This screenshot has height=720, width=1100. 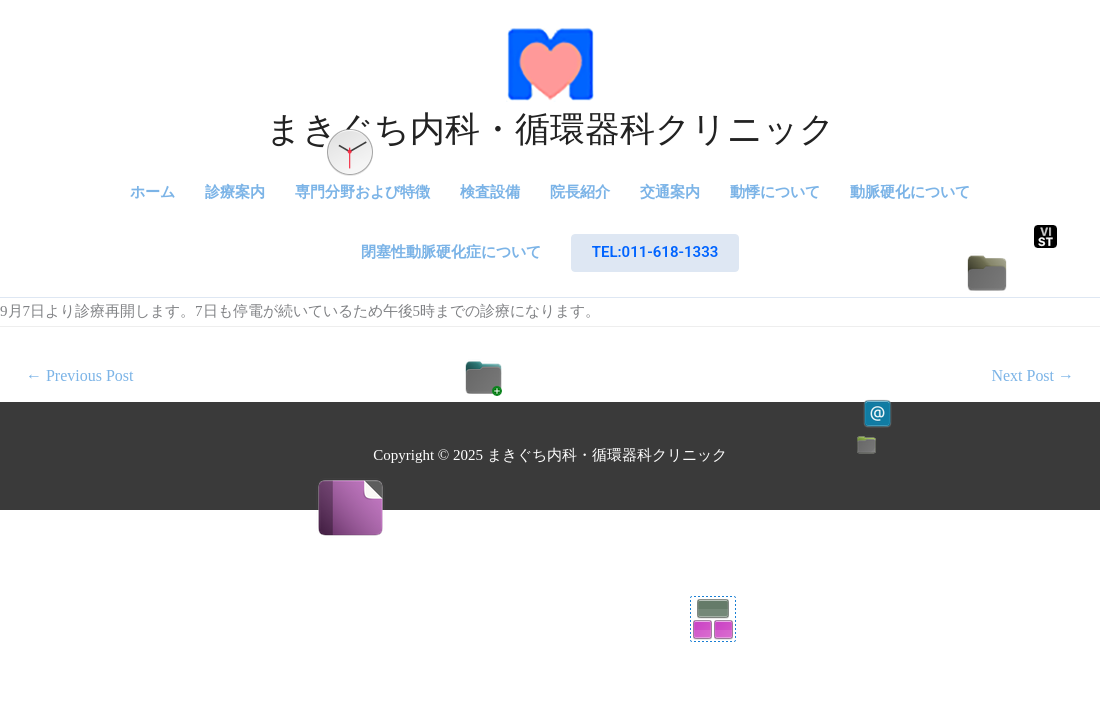 I want to click on open file folder, so click(x=866, y=444).